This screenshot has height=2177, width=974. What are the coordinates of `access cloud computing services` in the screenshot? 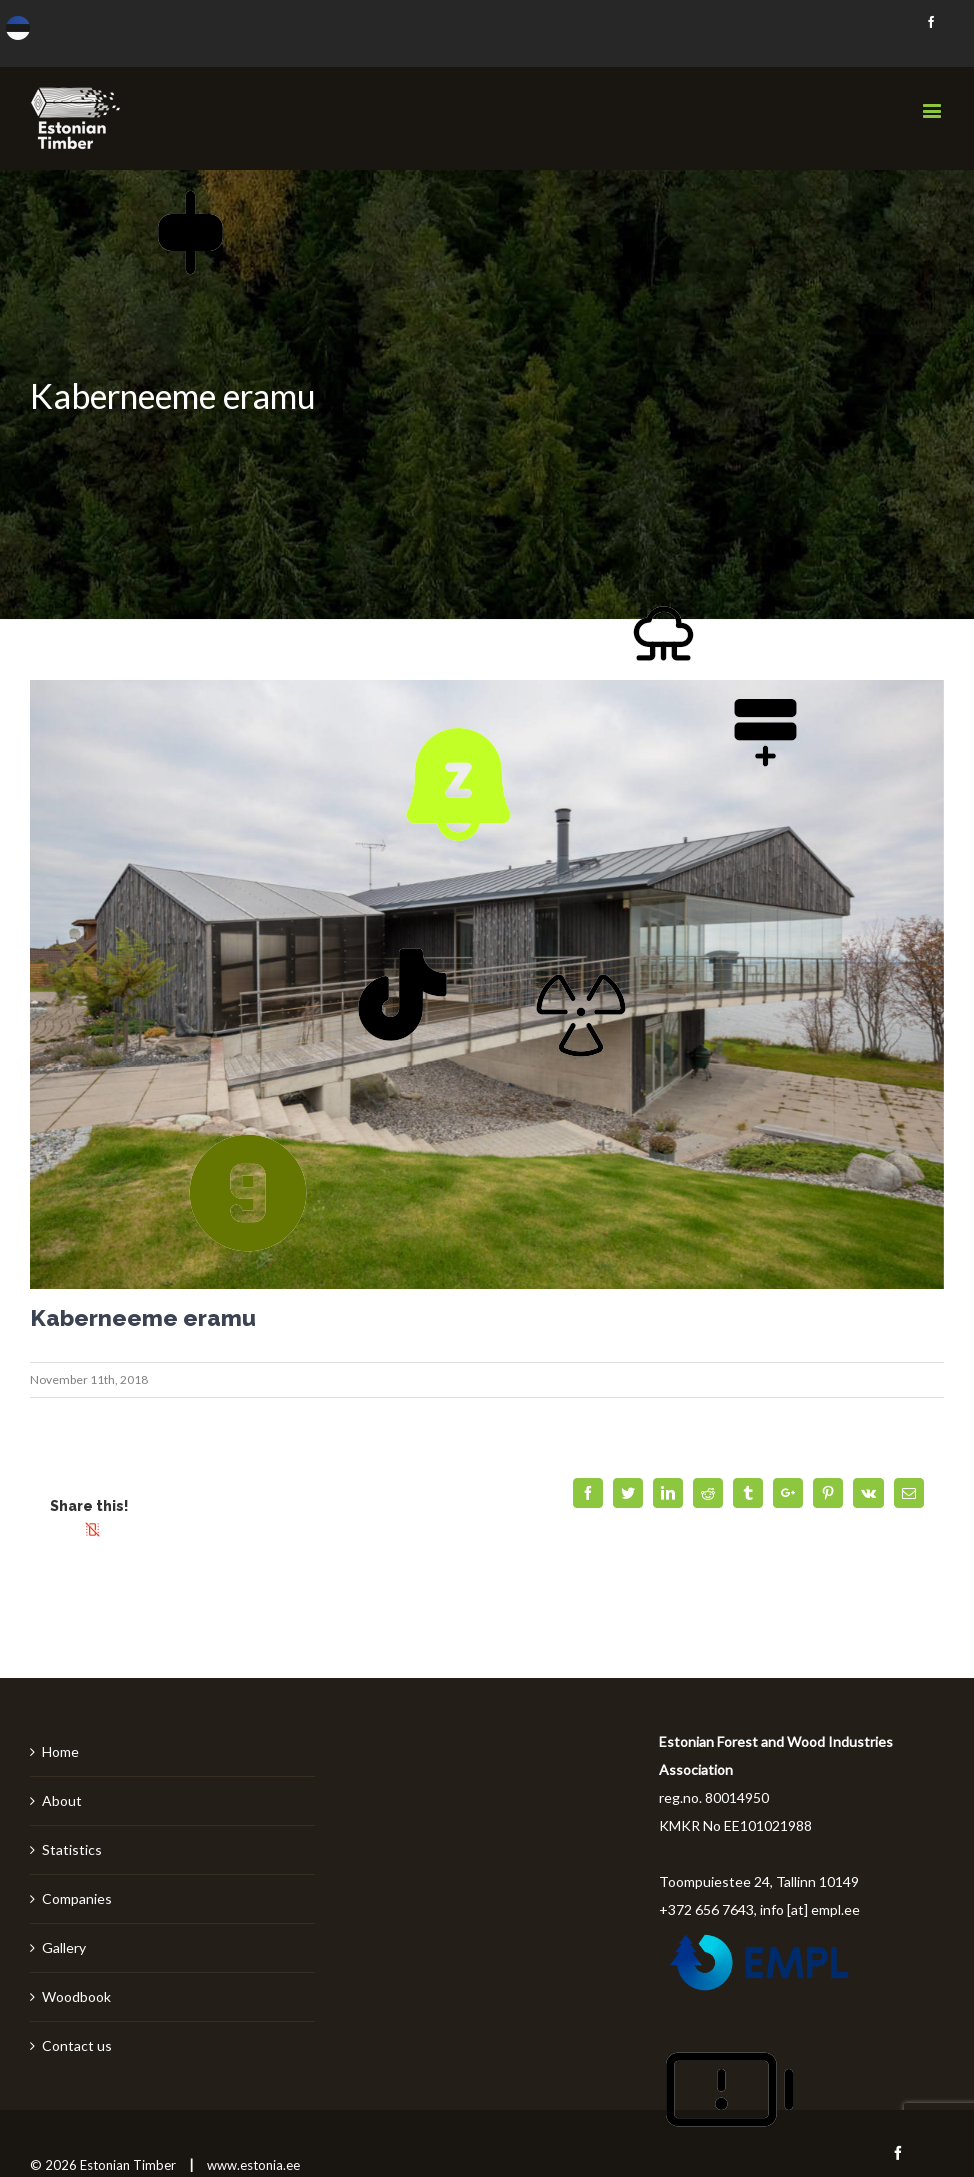 It's located at (663, 633).